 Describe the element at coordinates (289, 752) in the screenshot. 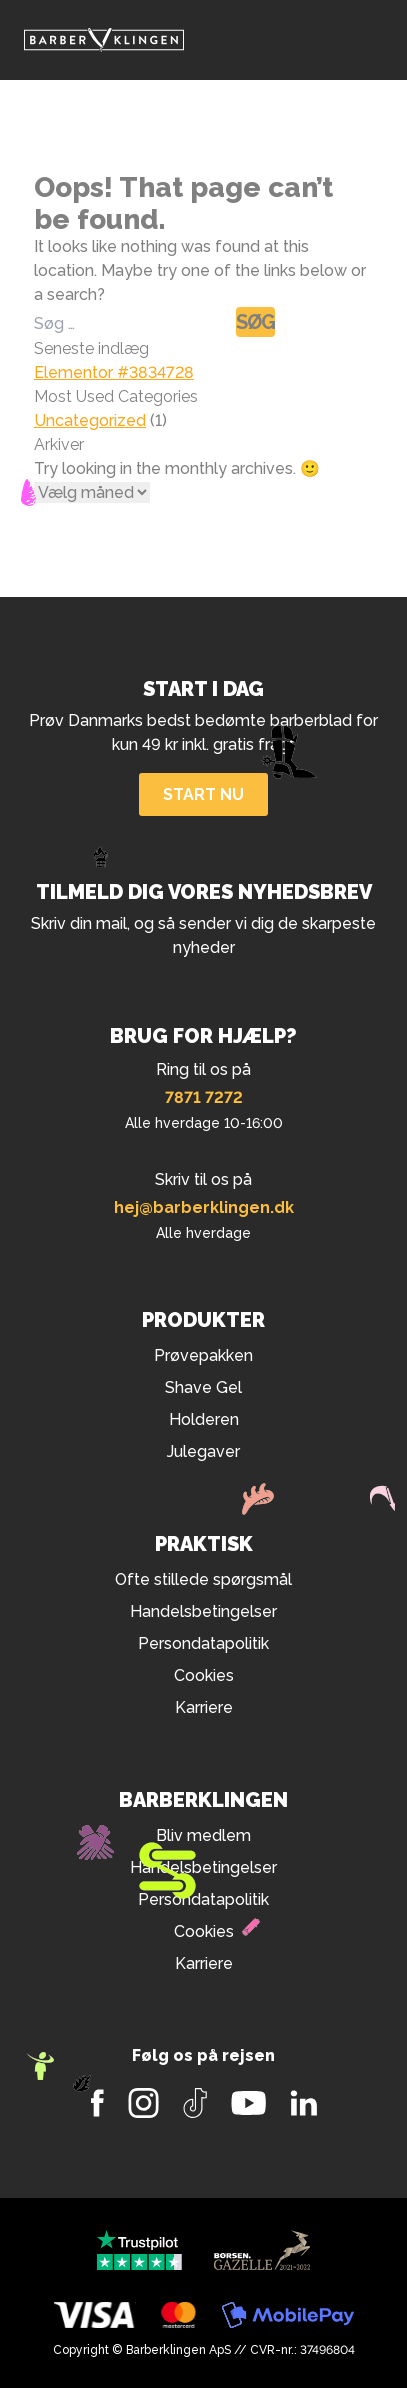

I see `select western or cowboy-themed content` at that location.